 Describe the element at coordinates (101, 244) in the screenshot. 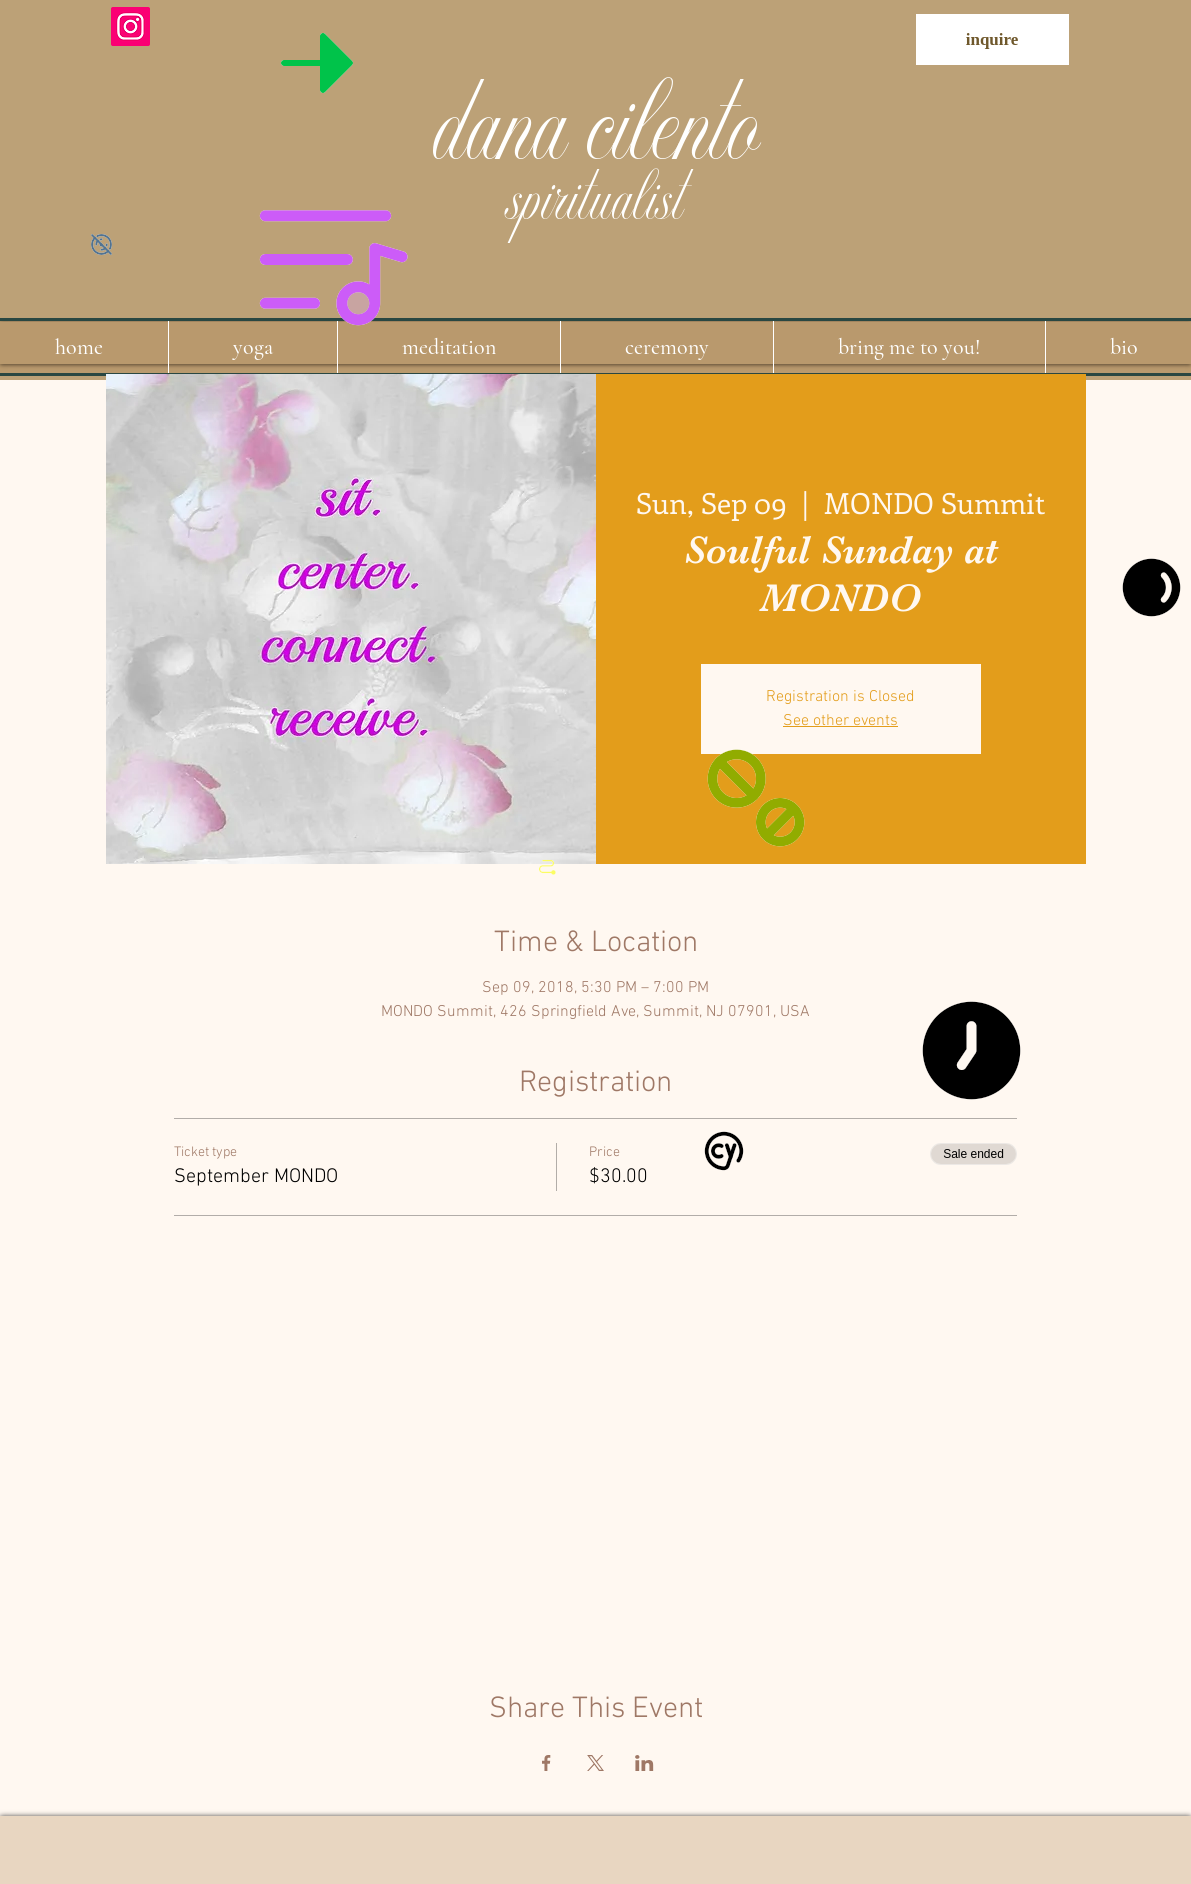

I see `disc or media playback unavailable` at that location.